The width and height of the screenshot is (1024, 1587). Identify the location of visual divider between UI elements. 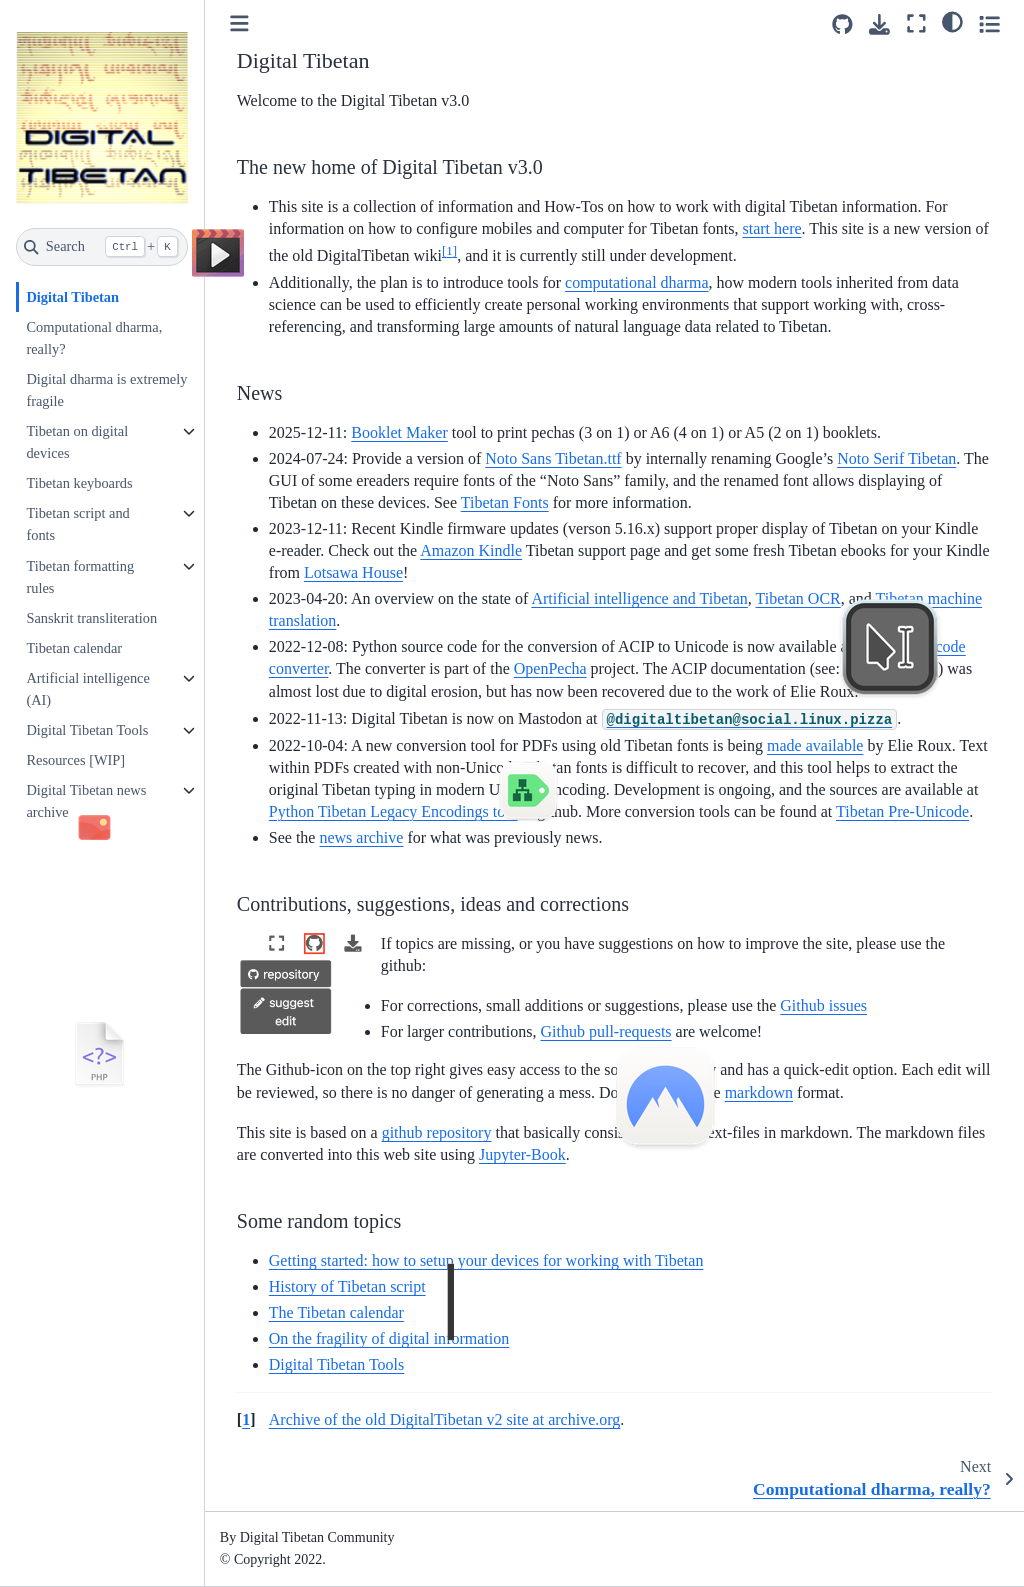
(454, 1302).